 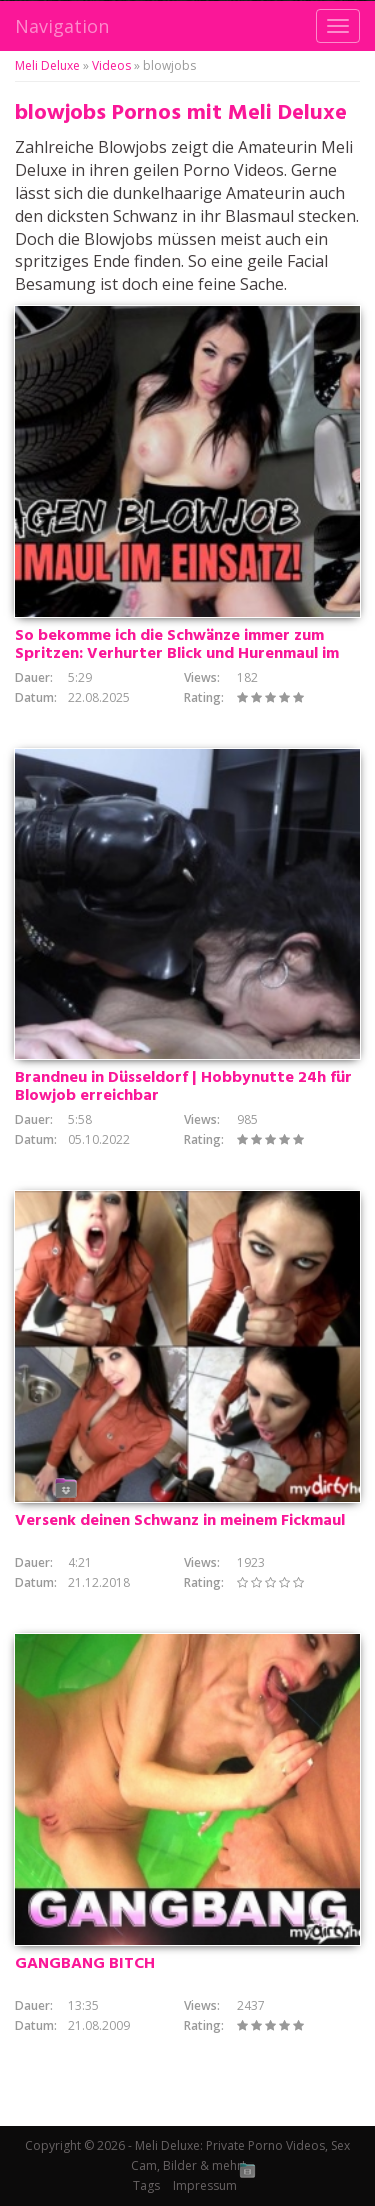 I want to click on open dropbox synced folder, so click(x=66, y=1488).